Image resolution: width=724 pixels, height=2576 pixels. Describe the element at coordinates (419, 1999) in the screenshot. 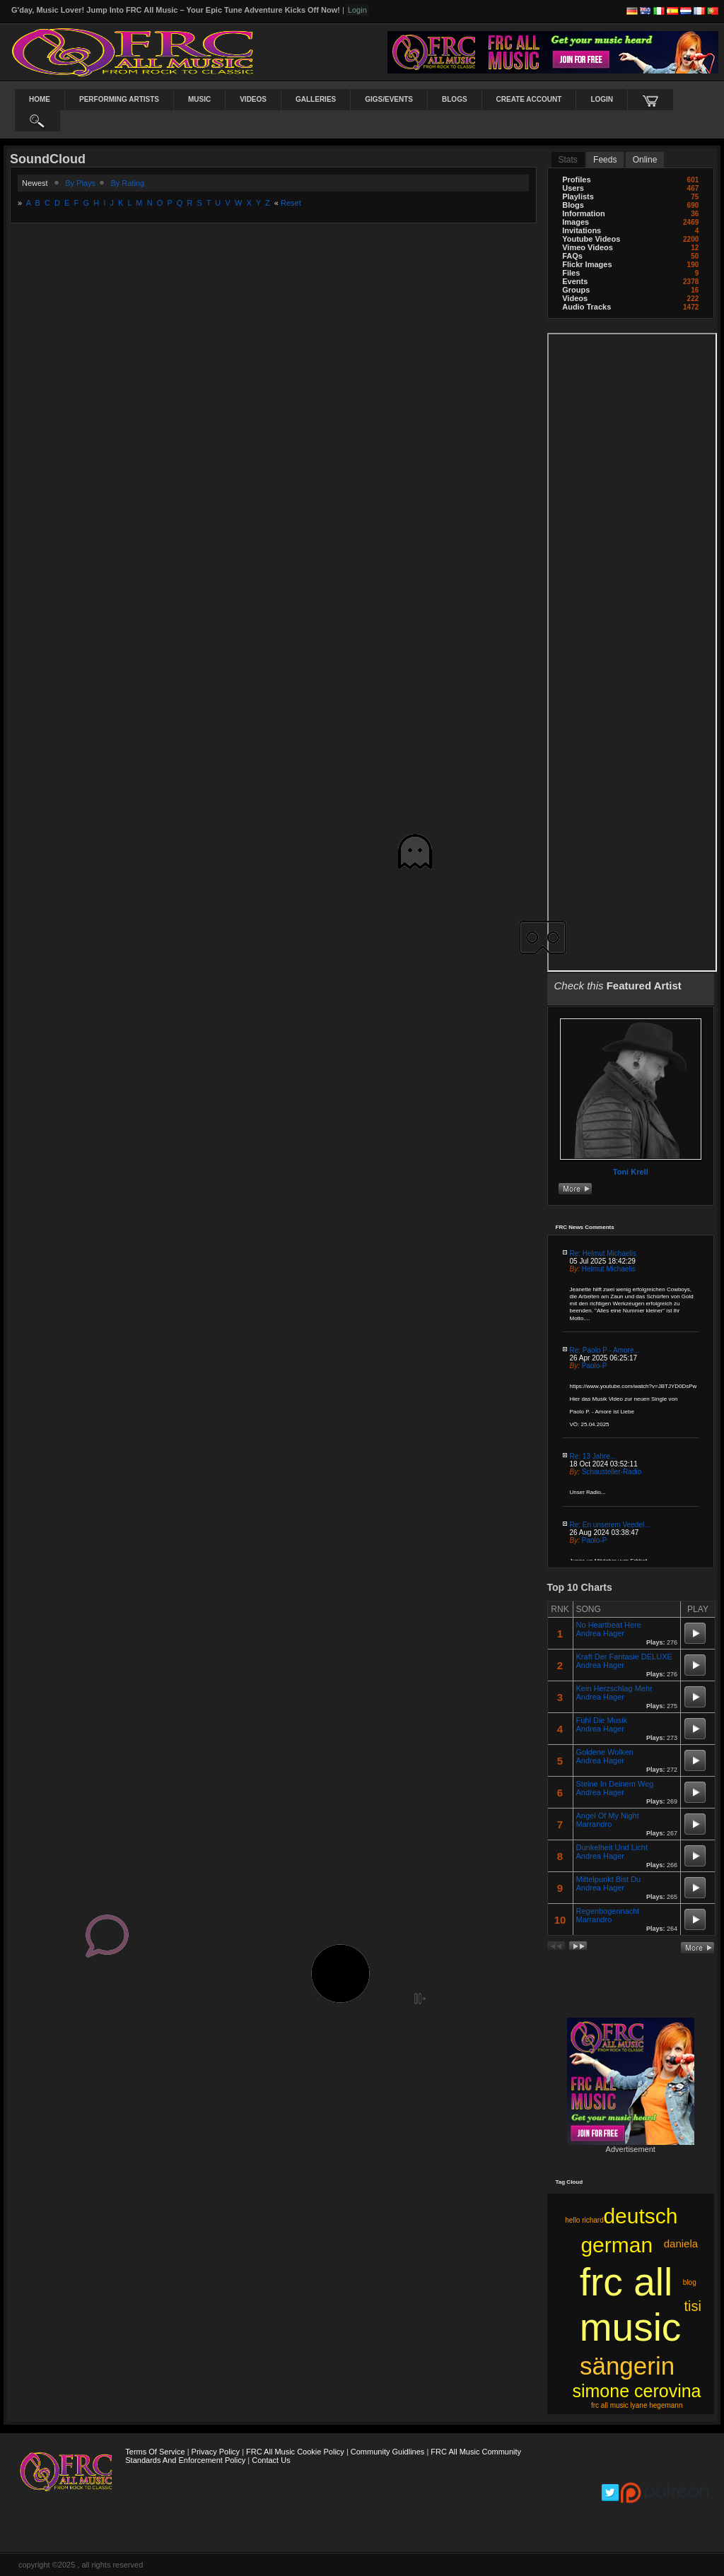

I see `add a new column to the right` at that location.